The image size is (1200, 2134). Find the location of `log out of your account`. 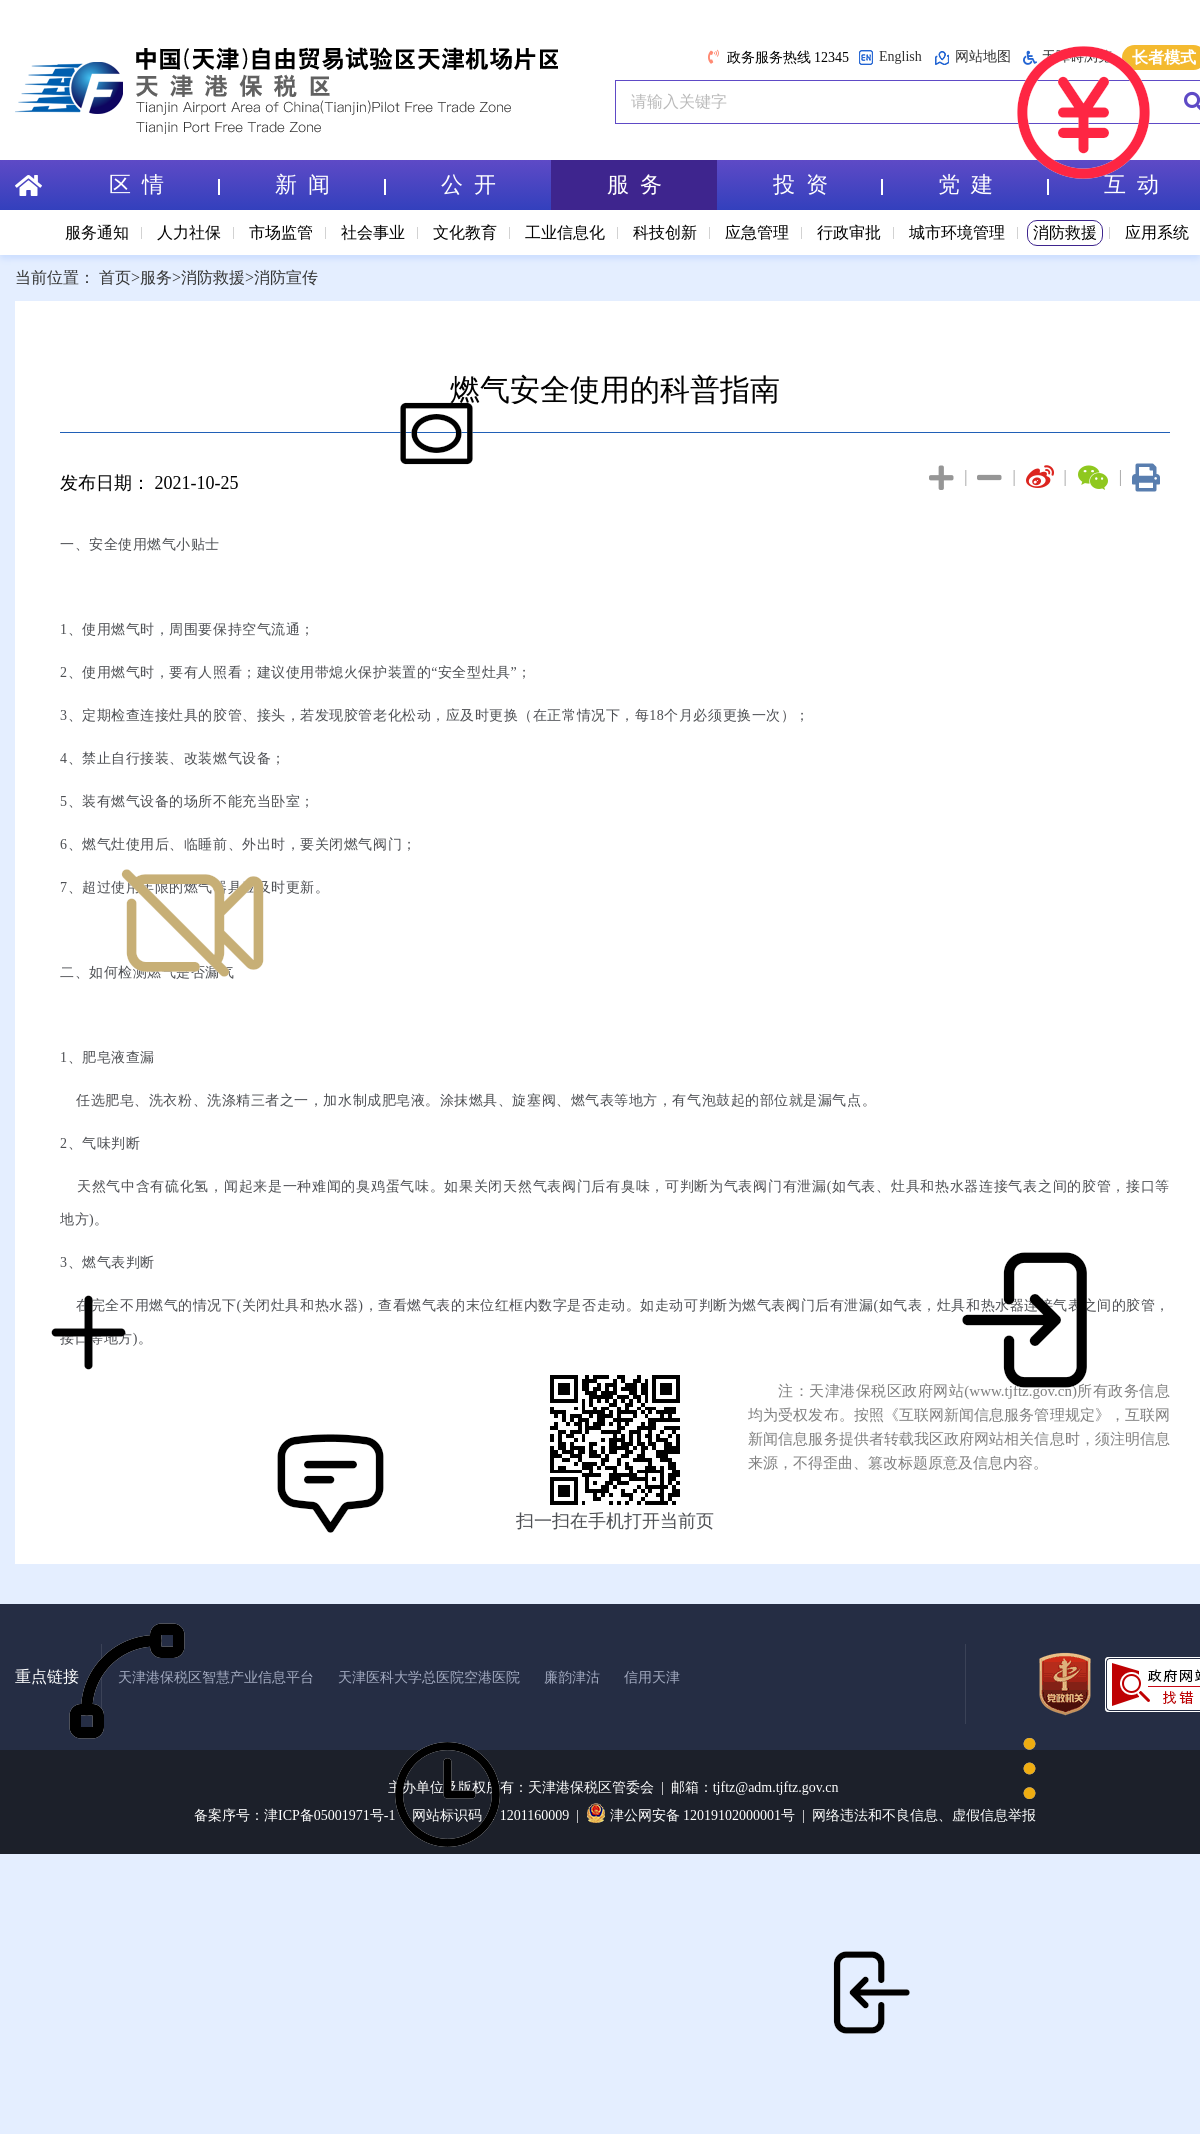

log out of your account is located at coordinates (865, 1992).